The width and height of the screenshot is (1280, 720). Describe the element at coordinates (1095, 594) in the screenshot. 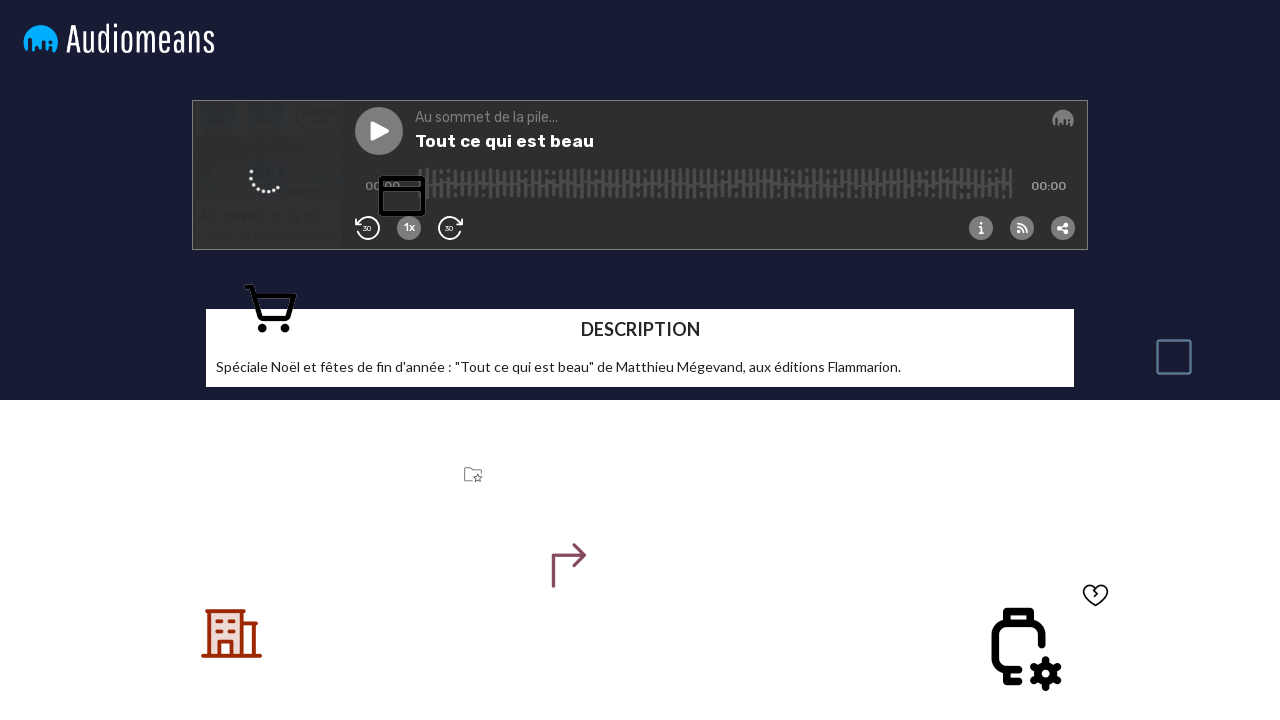

I see `remove from favorites` at that location.